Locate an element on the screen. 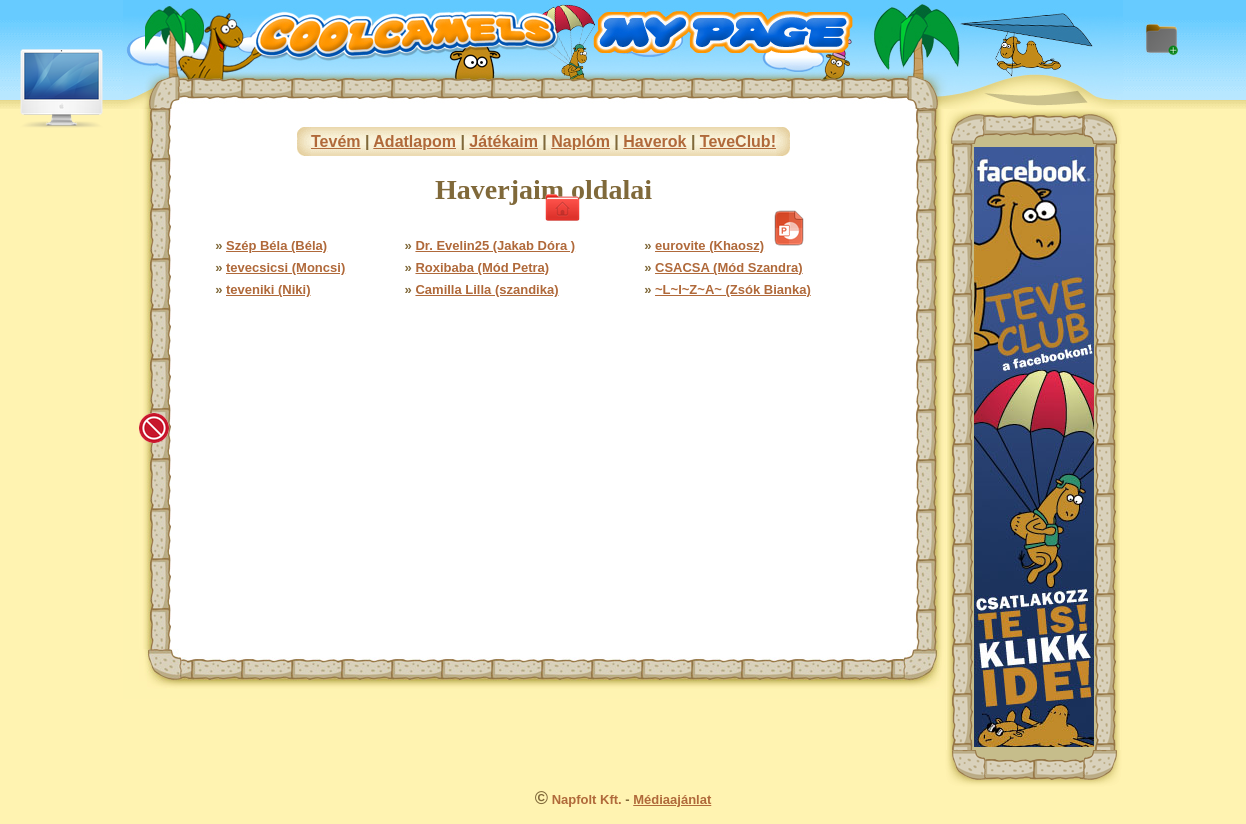  represents an iMac computer in system settings is located at coordinates (61, 87).